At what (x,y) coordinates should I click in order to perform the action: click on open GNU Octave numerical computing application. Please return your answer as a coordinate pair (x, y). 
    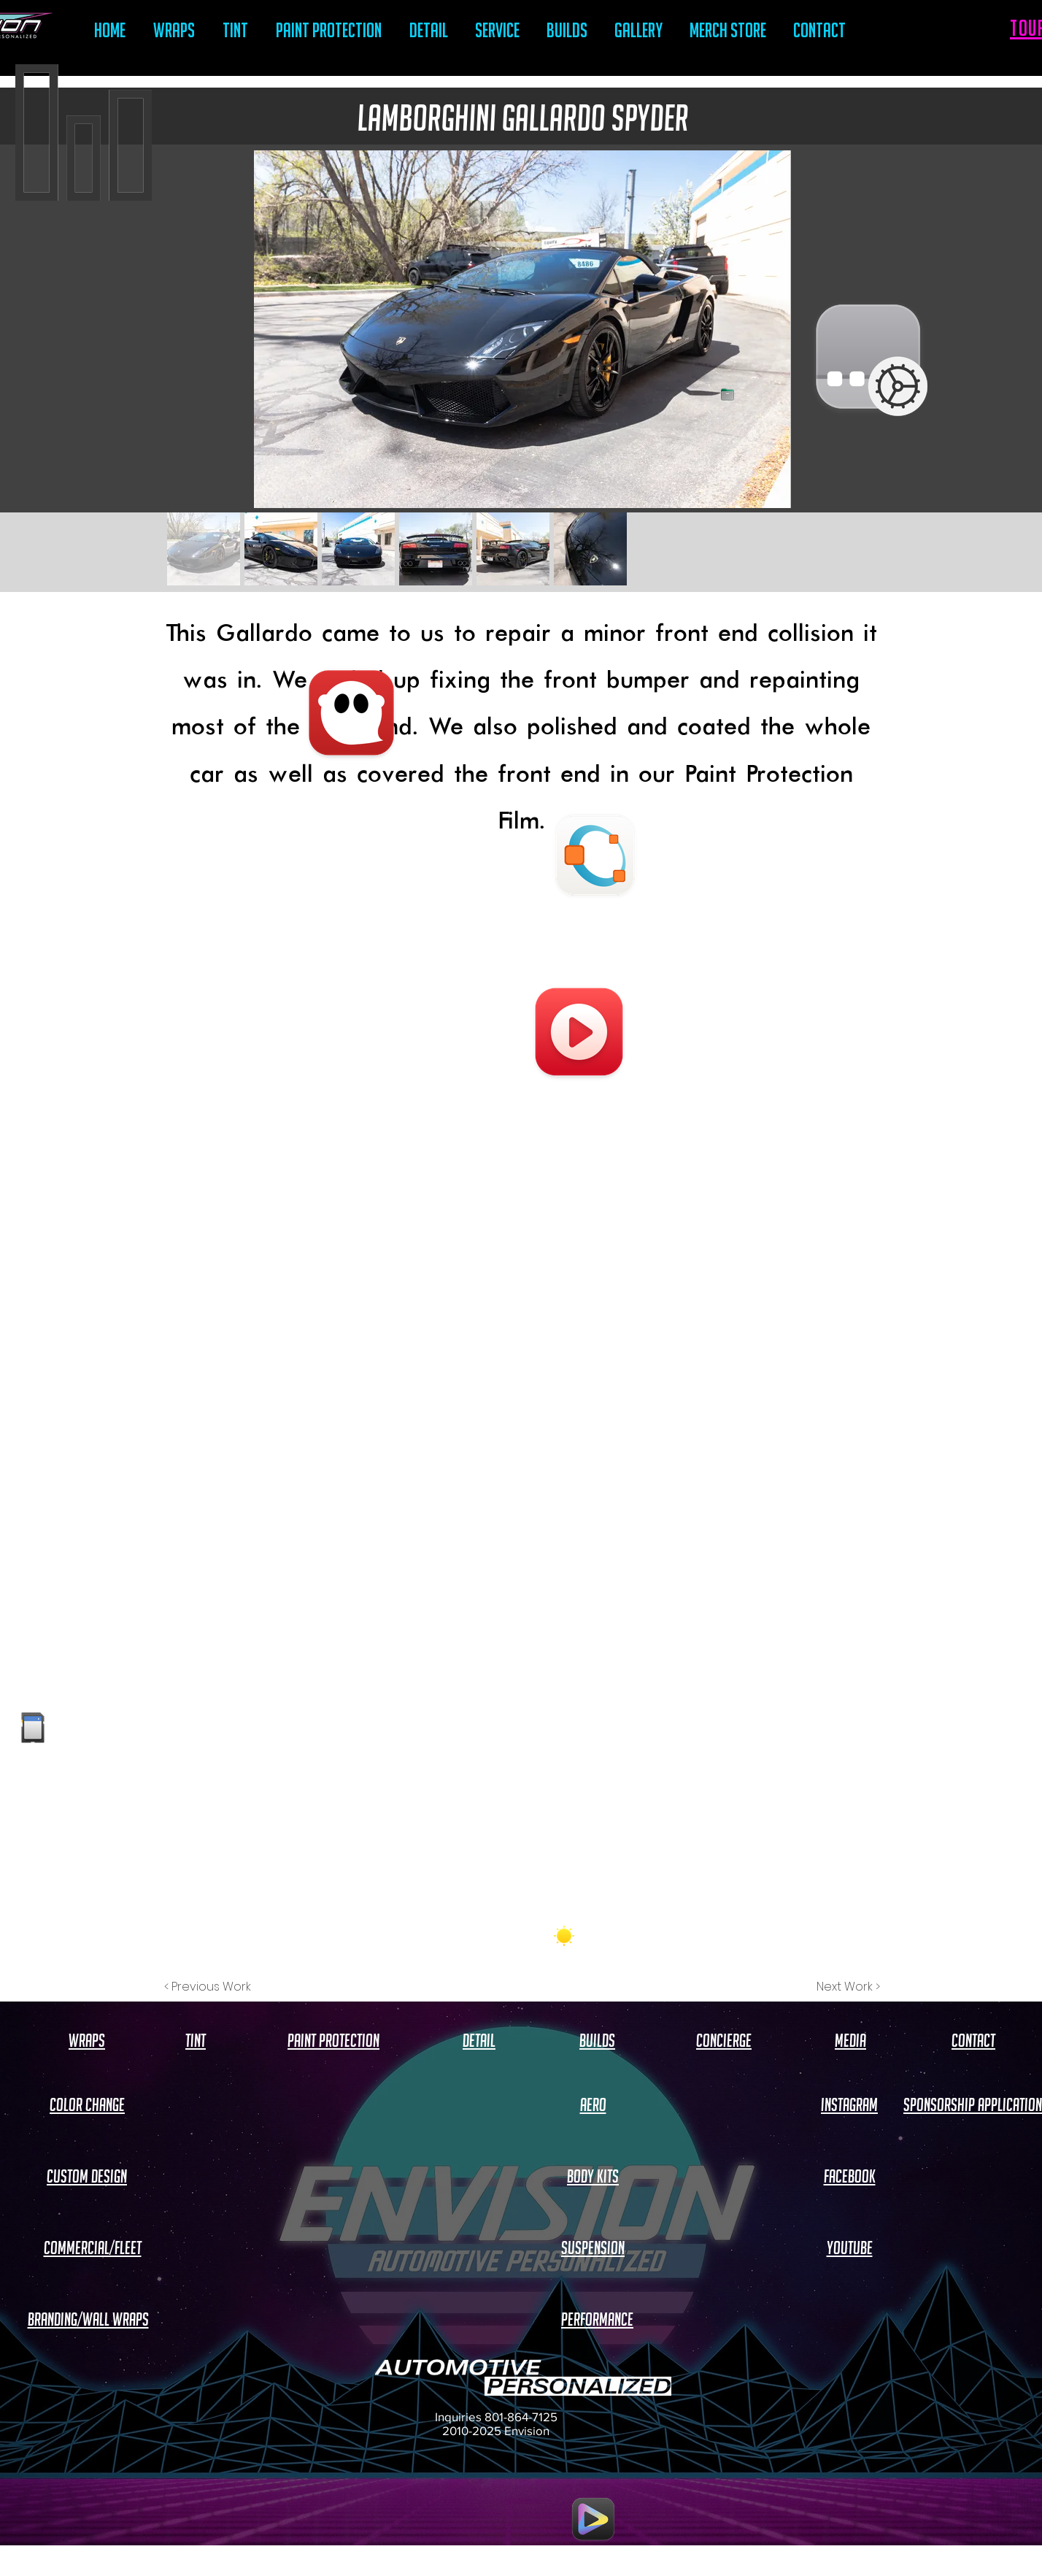
    Looking at the image, I should click on (595, 854).